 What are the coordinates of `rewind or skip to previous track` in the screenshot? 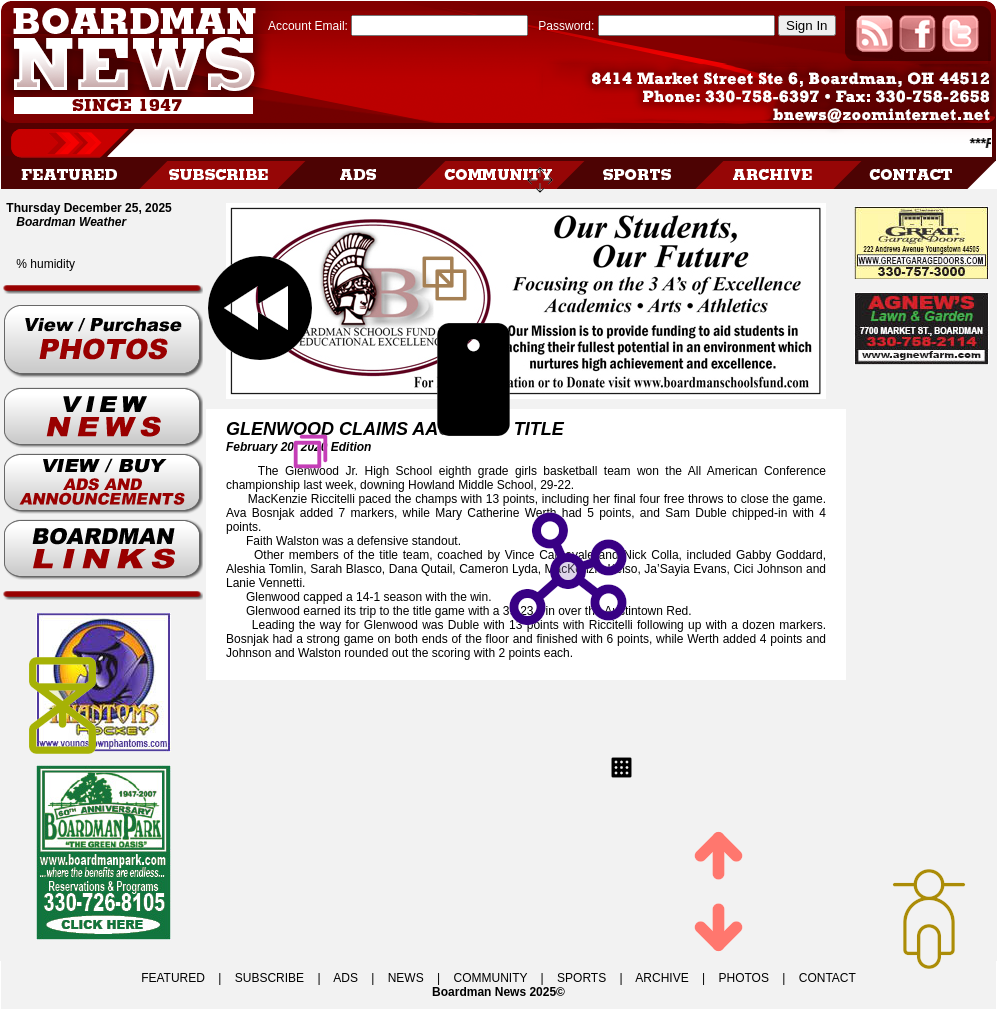 It's located at (260, 308).